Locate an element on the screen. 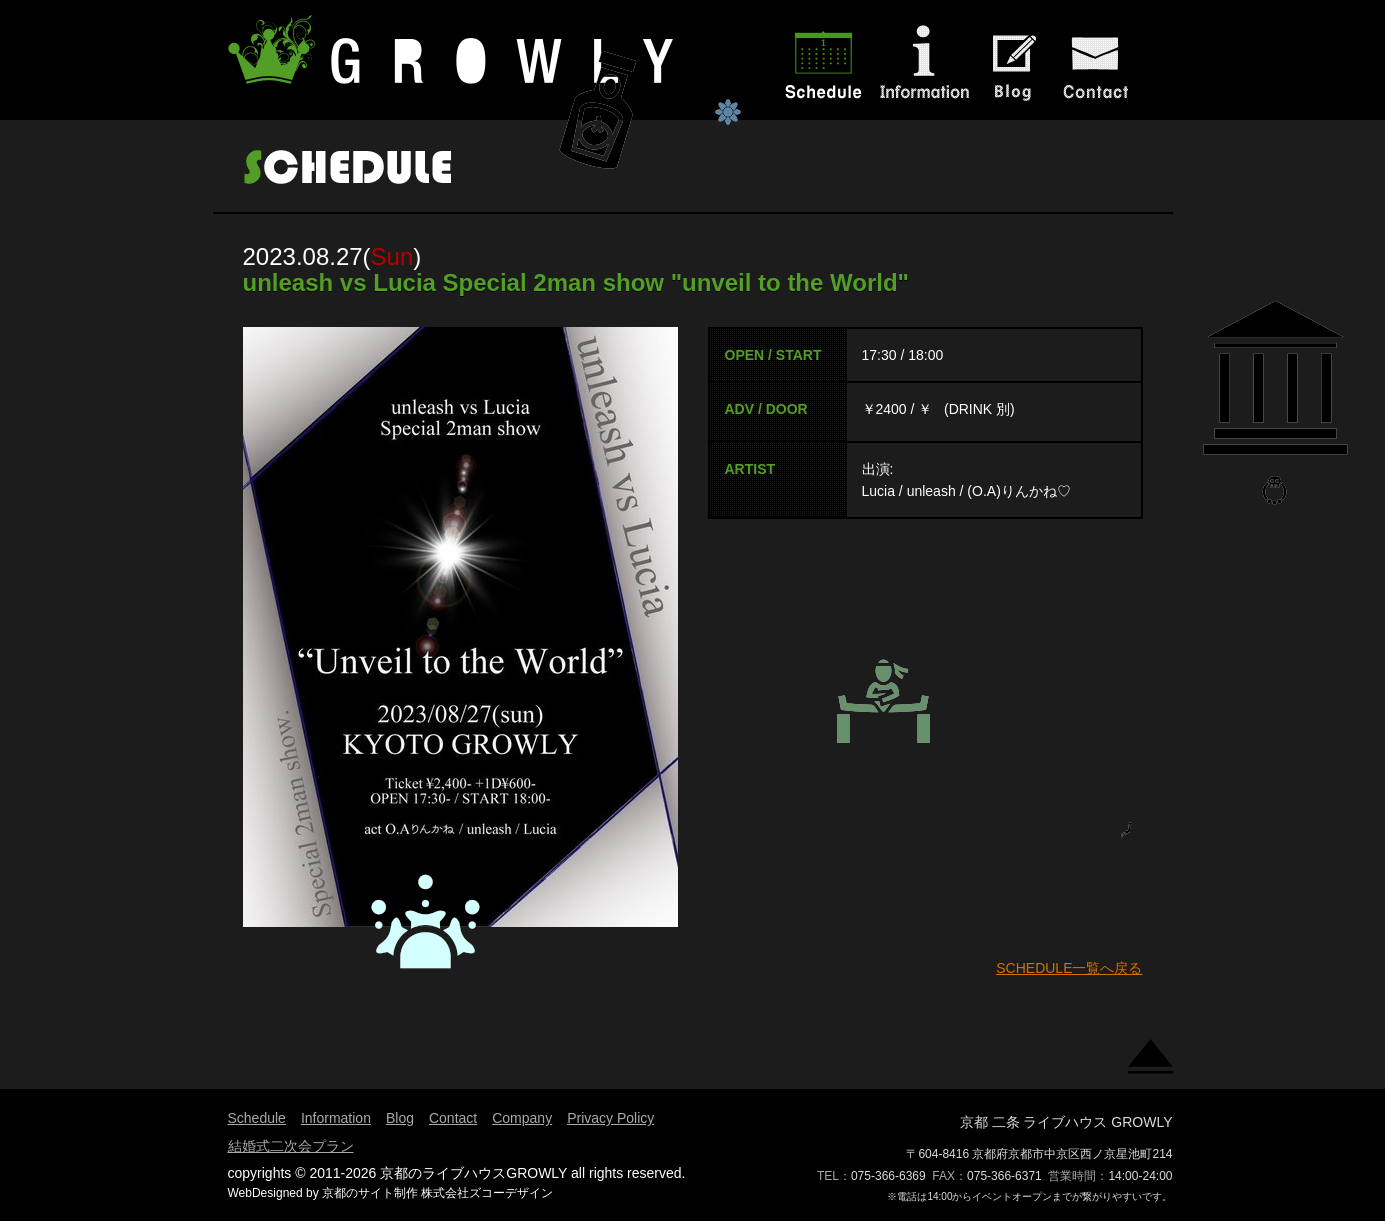 This screenshot has width=1385, height=1221. indicates a corrosive or acid-based attack/ability is located at coordinates (425, 921).